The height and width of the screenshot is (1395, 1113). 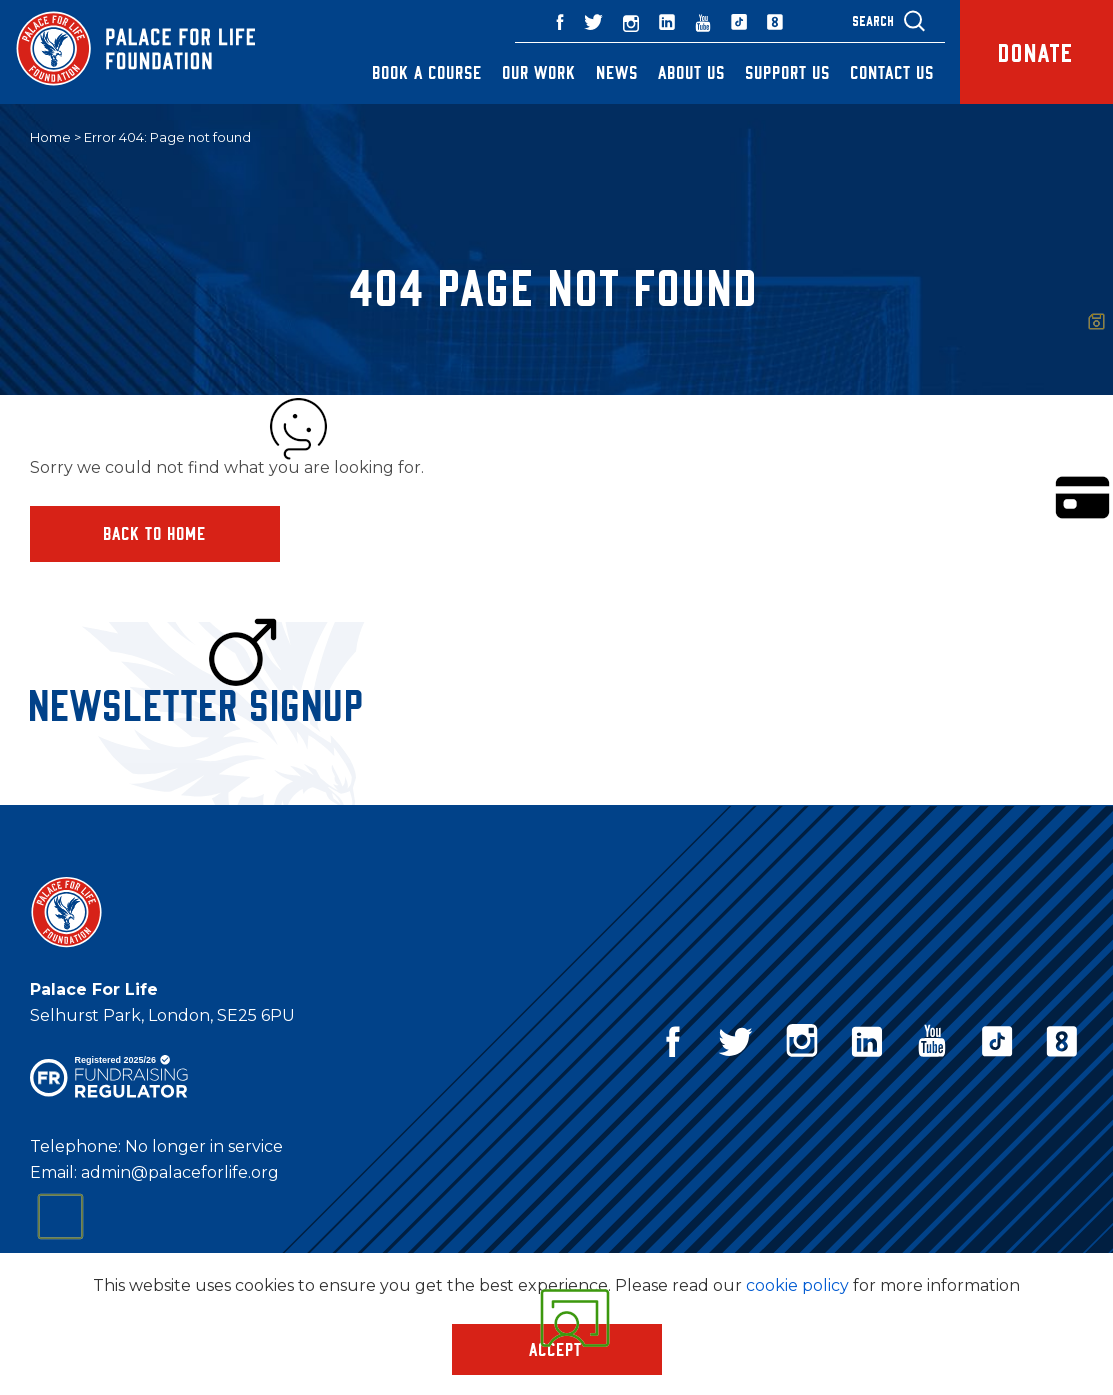 What do you see at coordinates (1082, 497) in the screenshot?
I see `manage payment methods` at bounding box center [1082, 497].